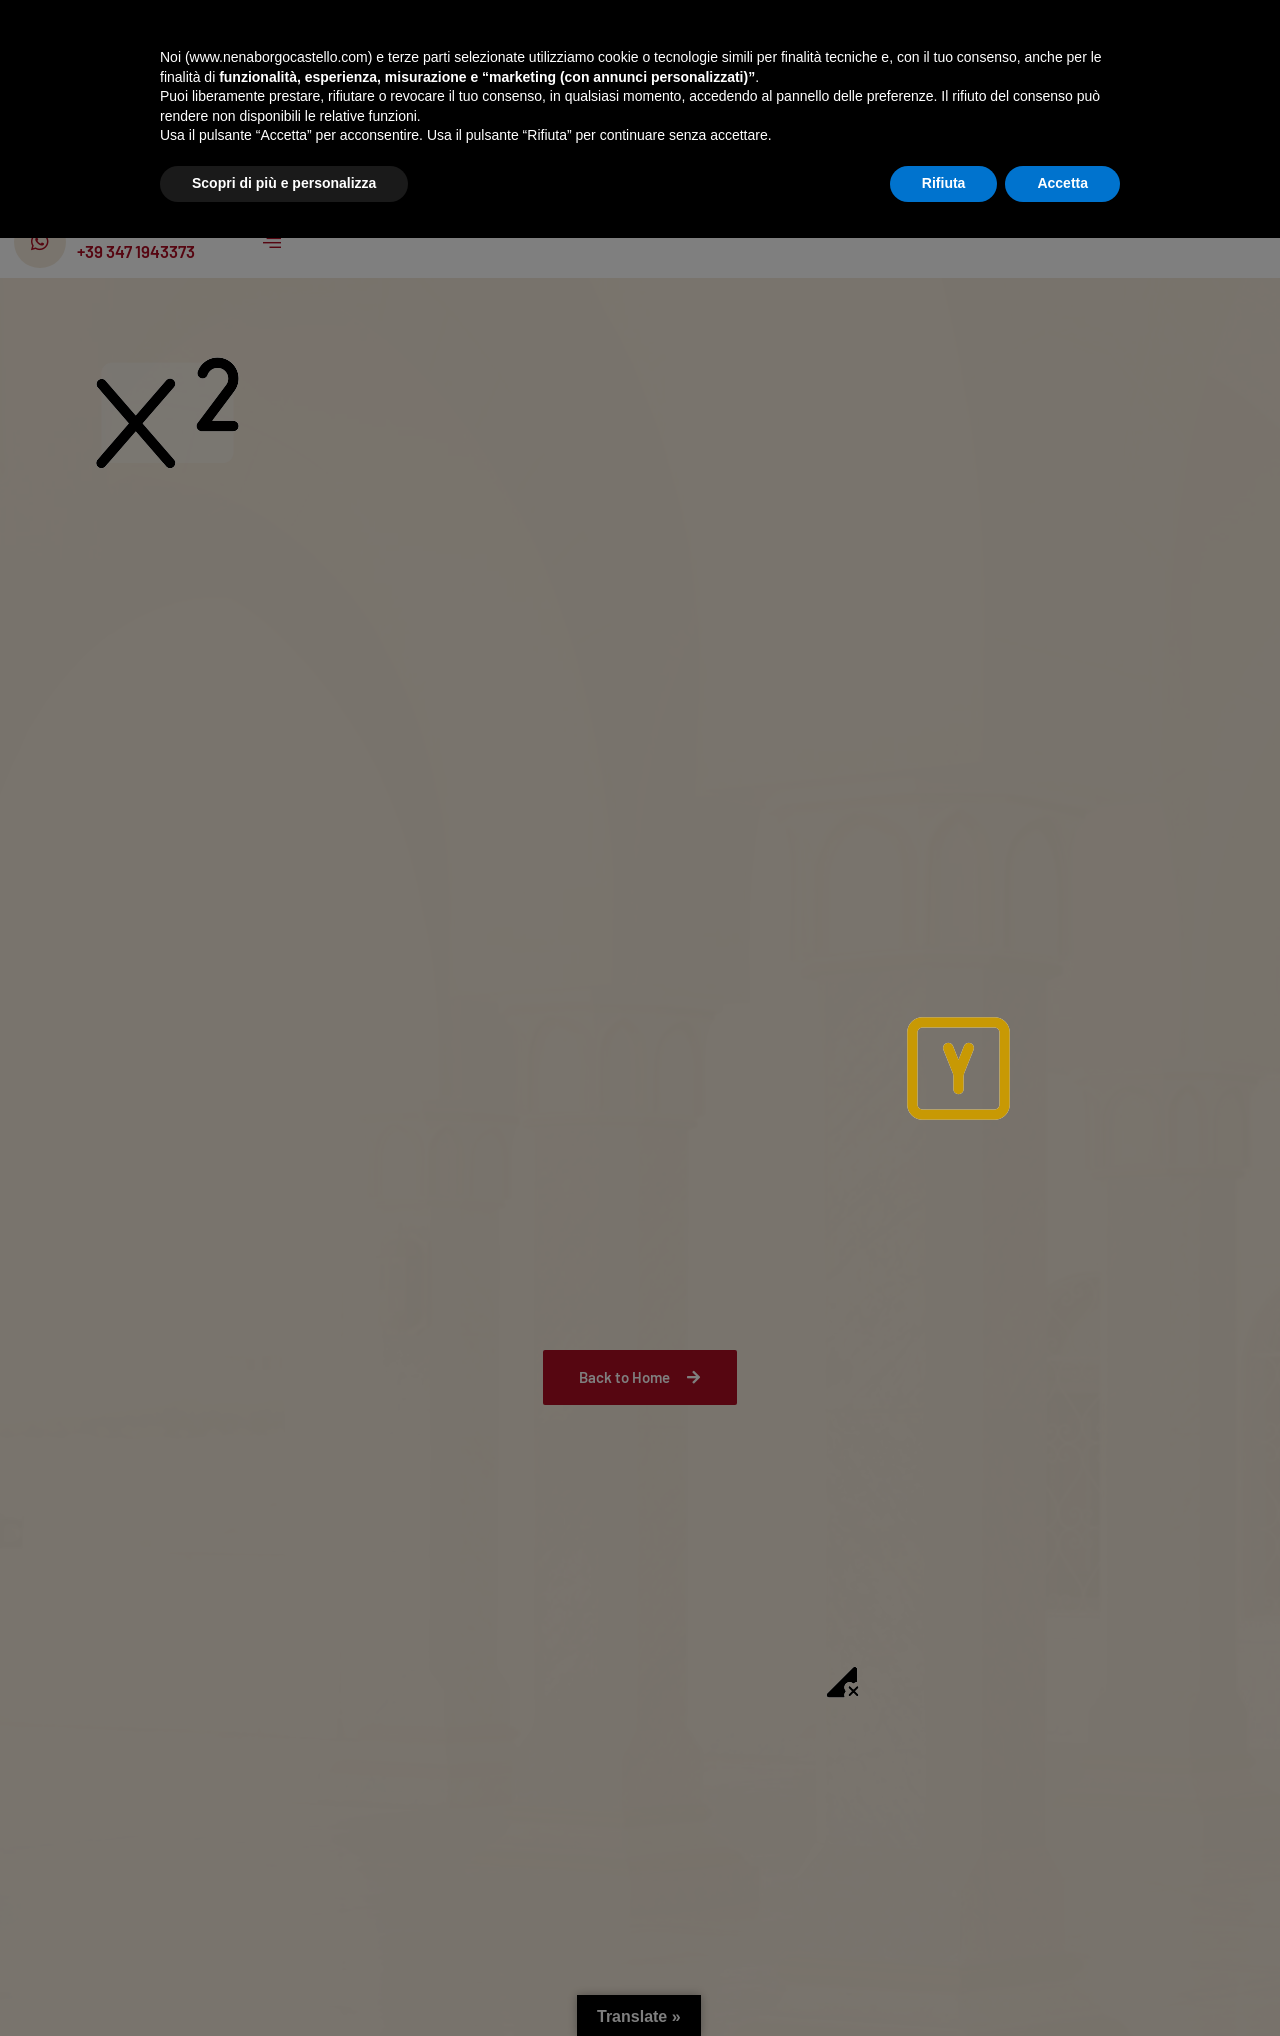  Describe the element at coordinates (958, 1068) in the screenshot. I see `indicates a keyboard key or shortcut for the letter Y` at that location.